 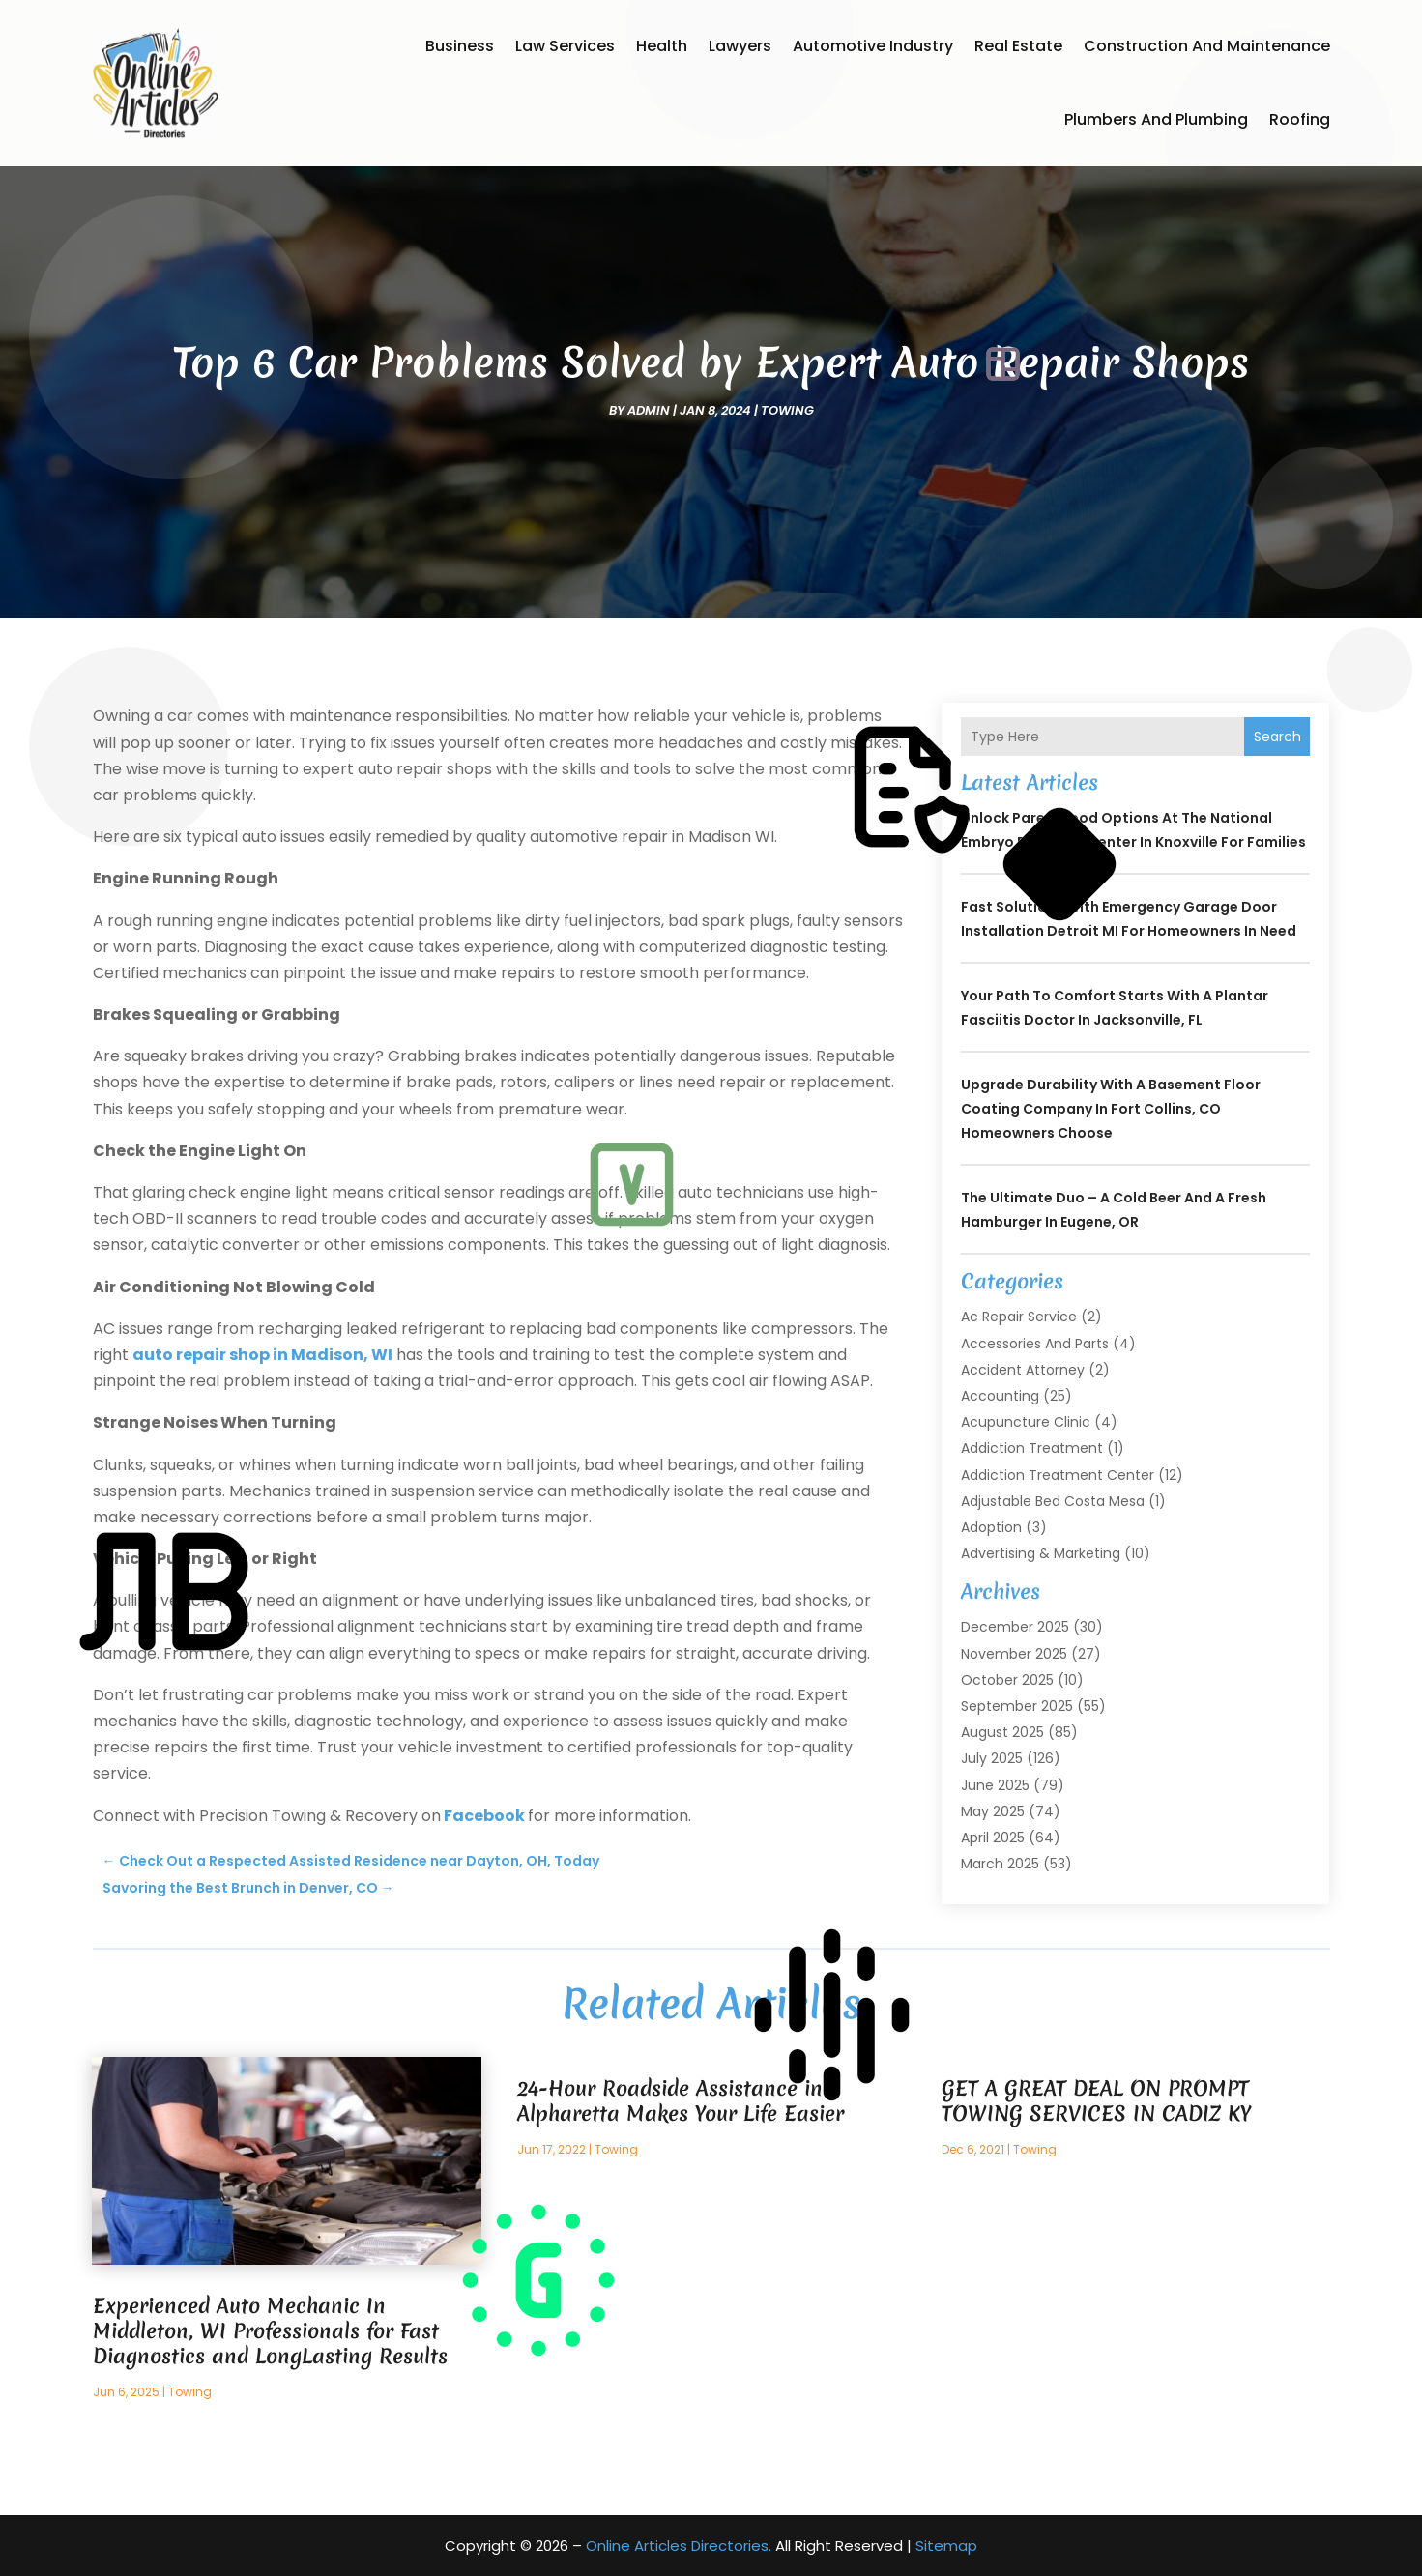 What do you see at coordinates (831, 2014) in the screenshot?
I see `open Google Podcasts` at bounding box center [831, 2014].